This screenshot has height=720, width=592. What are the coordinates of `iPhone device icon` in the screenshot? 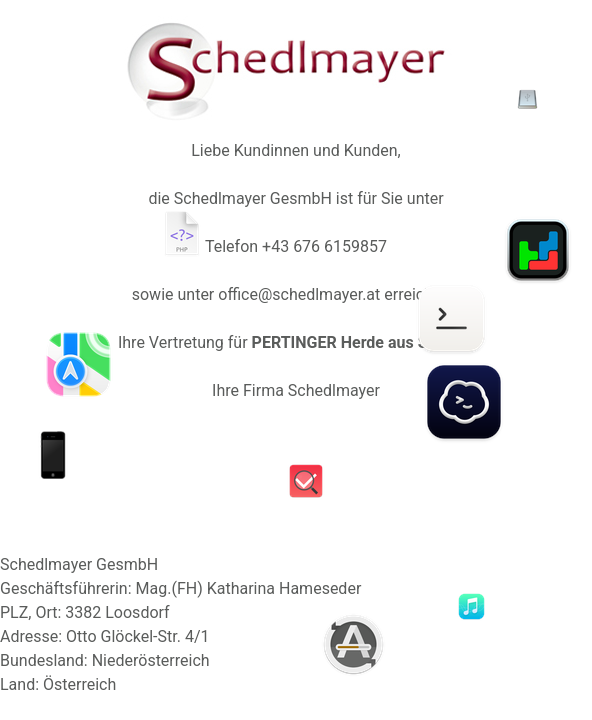 It's located at (53, 455).